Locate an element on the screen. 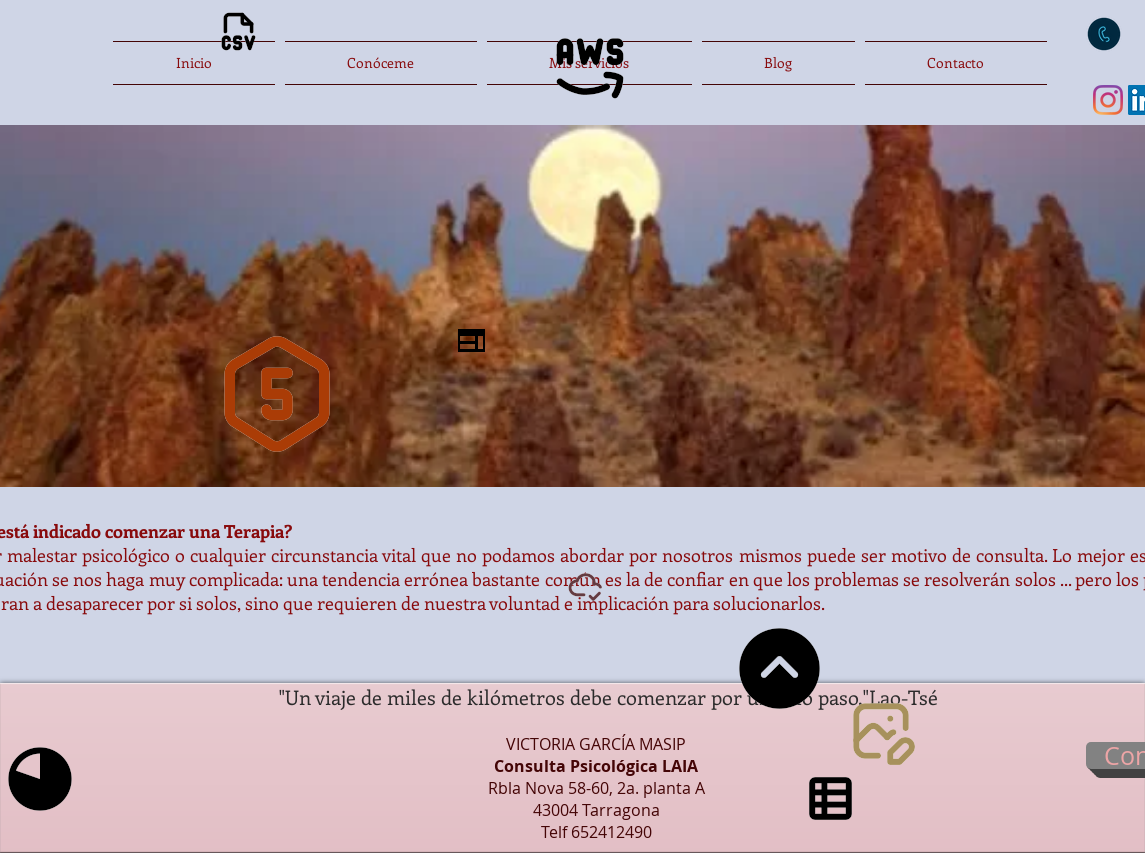  file successfully uploaded to cloud storage is located at coordinates (585, 585).